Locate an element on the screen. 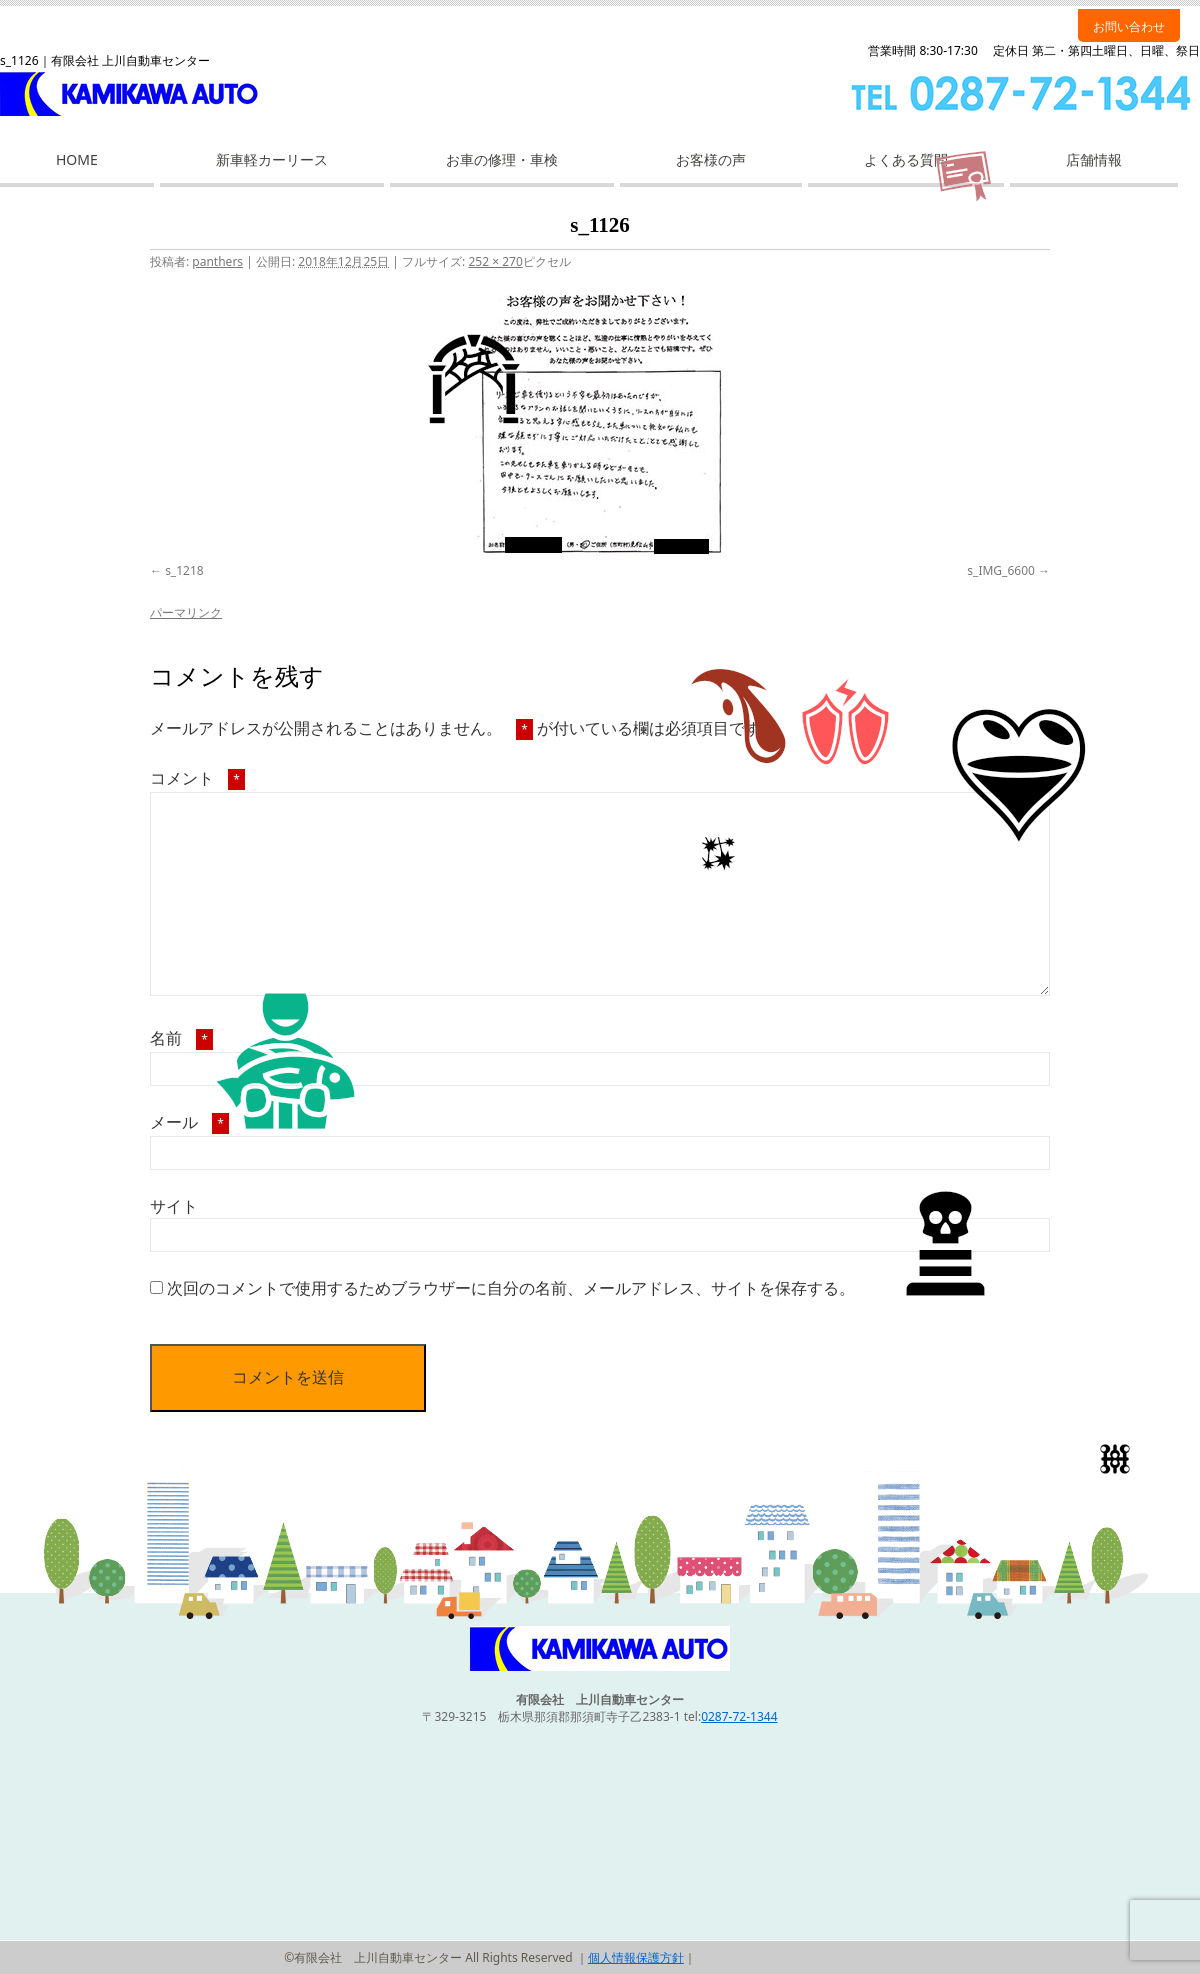 This screenshot has width=1200, height=1974. fishing mini-game or activity is located at coordinates (285, 1061).